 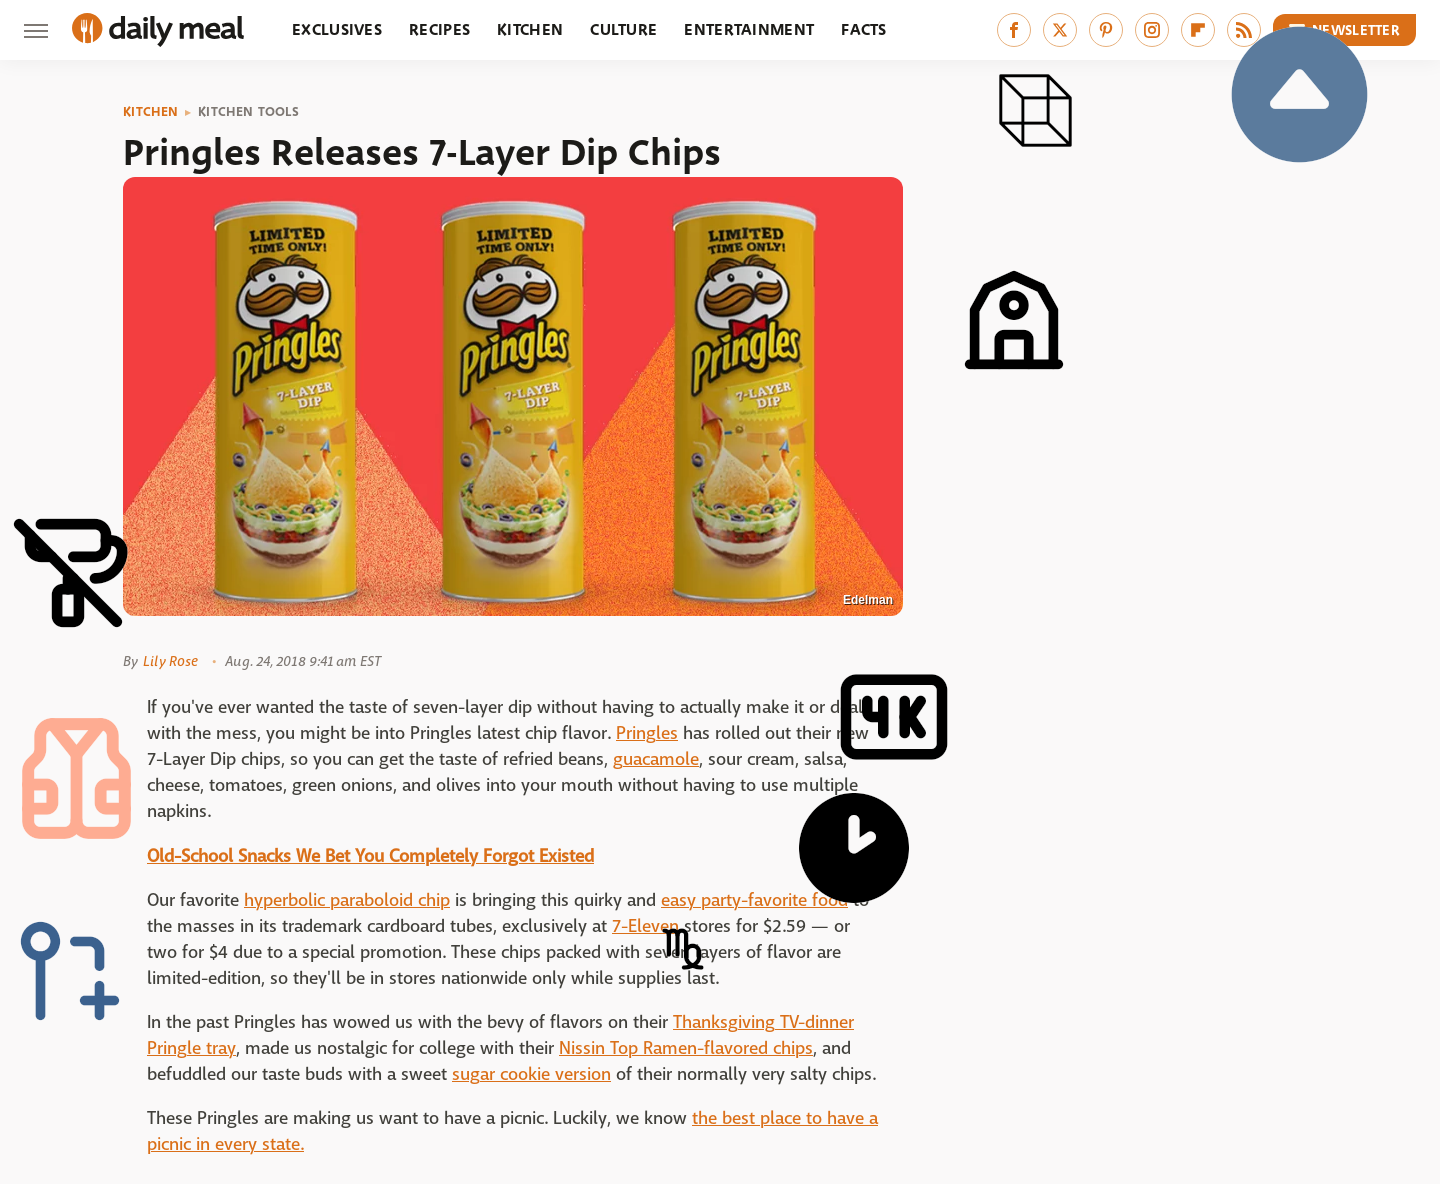 What do you see at coordinates (684, 948) in the screenshot?
I see `indicates virgo zodiac sign` at bounding box center [684, 948].